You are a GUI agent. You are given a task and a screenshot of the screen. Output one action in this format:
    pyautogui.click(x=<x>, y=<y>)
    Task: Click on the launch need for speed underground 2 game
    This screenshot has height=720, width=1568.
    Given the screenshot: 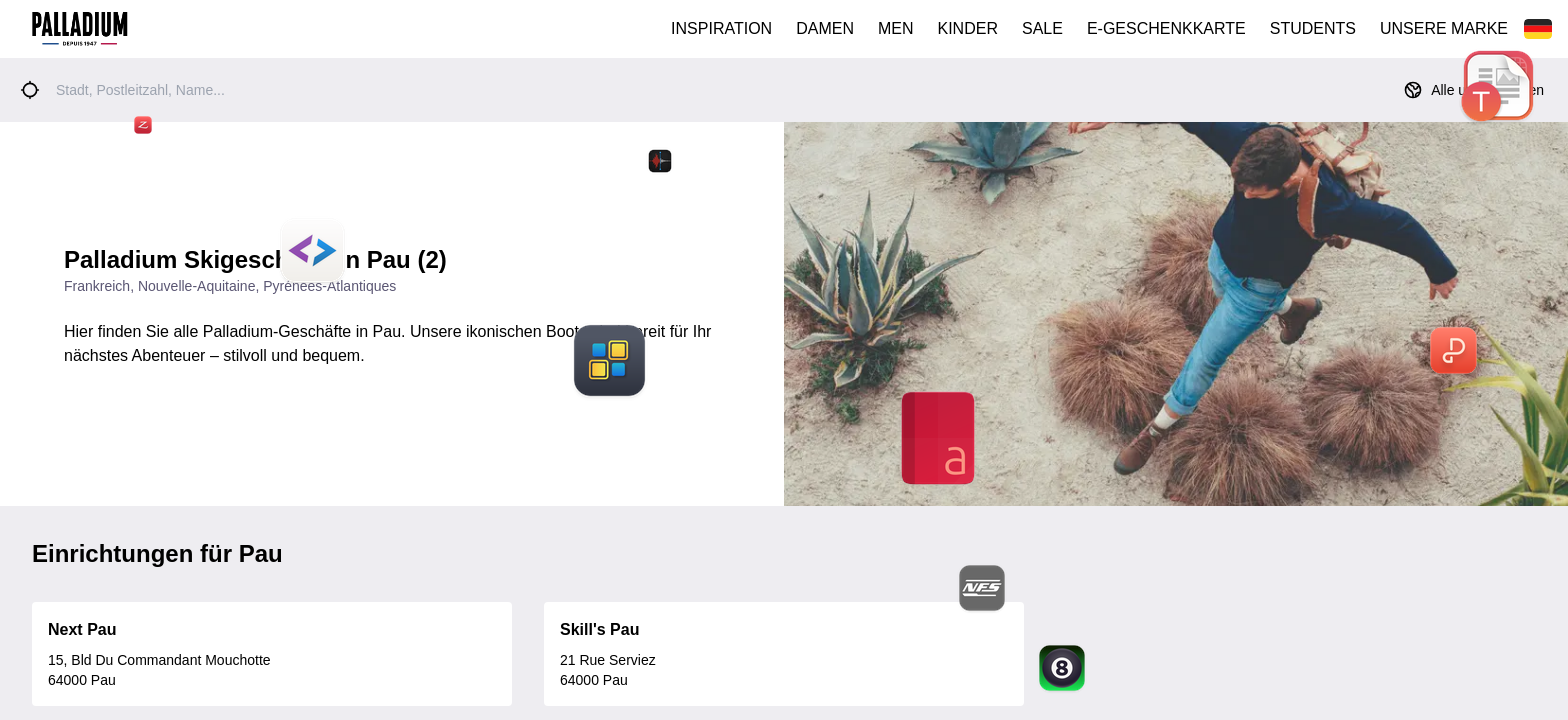 What is the action you would take?
    pyautogui.click(x=982, y=588)
    